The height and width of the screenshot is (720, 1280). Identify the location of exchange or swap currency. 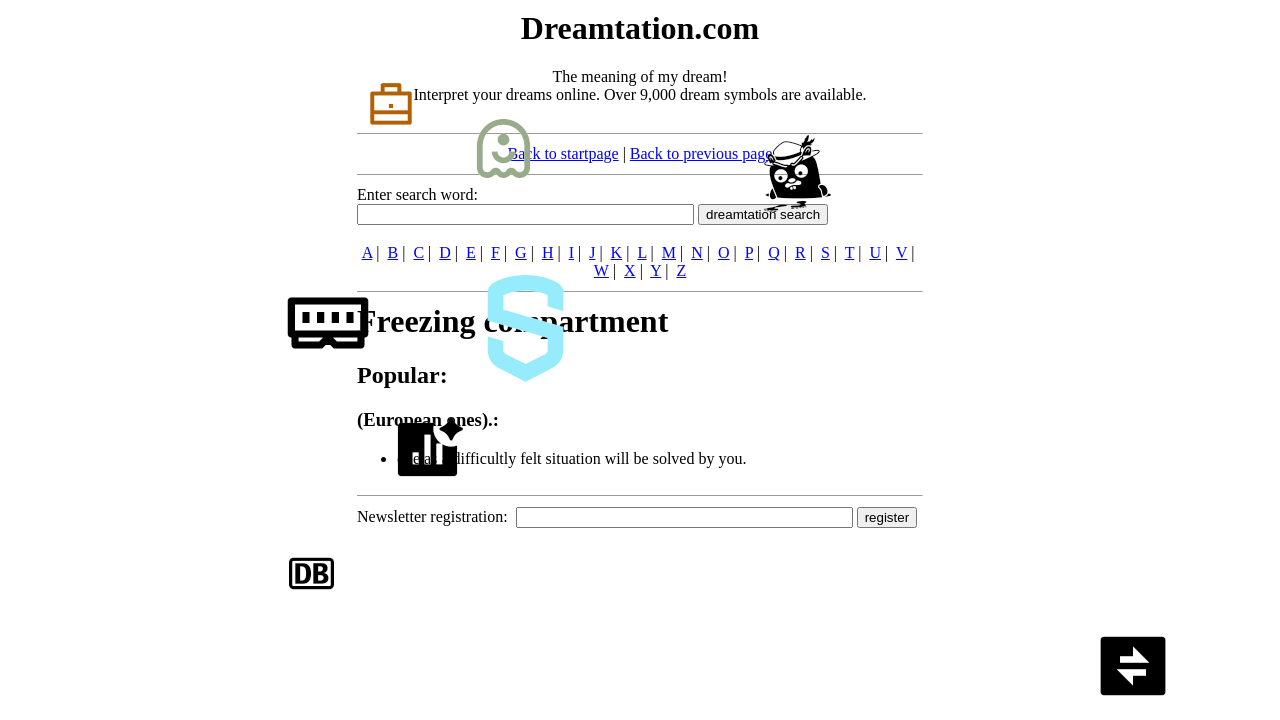
(1133, 666).